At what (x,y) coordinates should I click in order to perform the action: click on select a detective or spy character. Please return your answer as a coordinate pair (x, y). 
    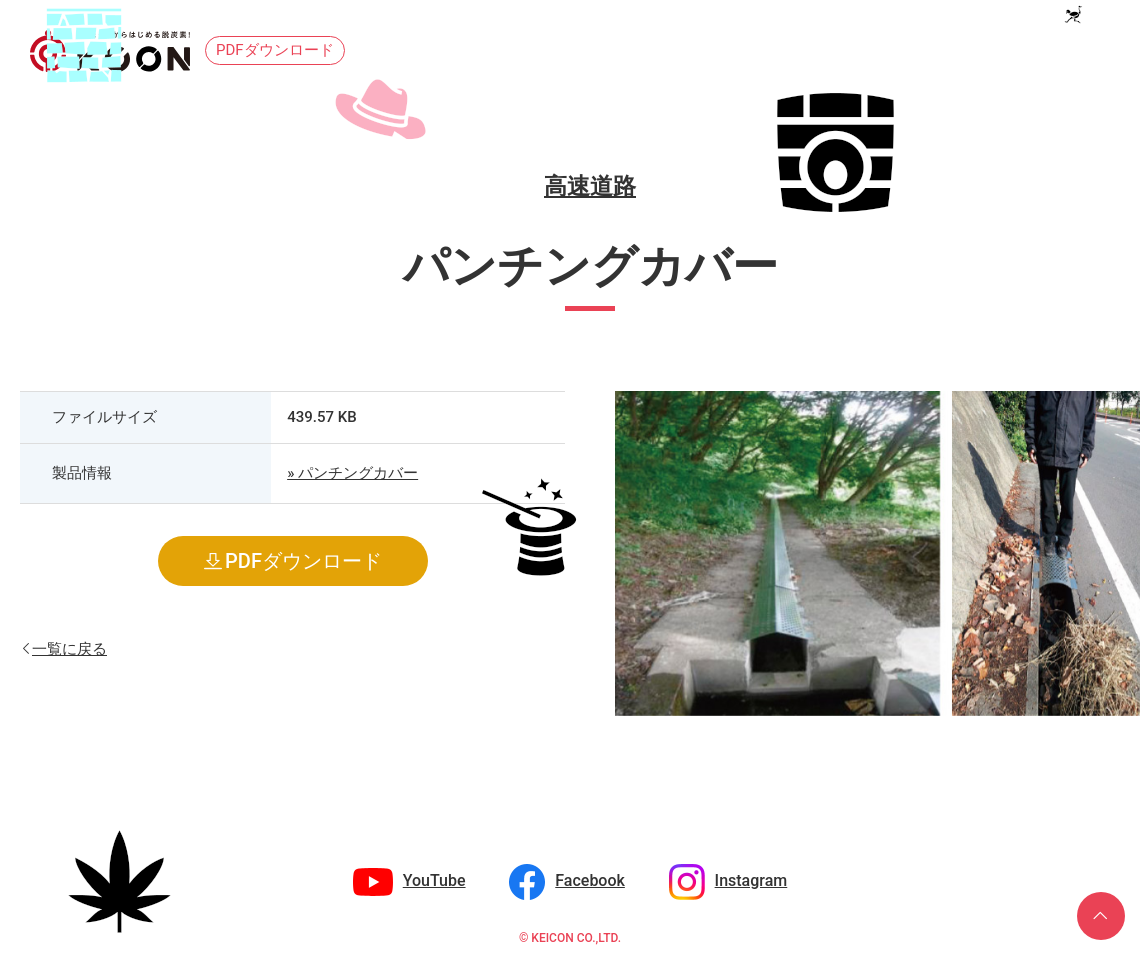
    Looking at the image, I should click on (380, 109).